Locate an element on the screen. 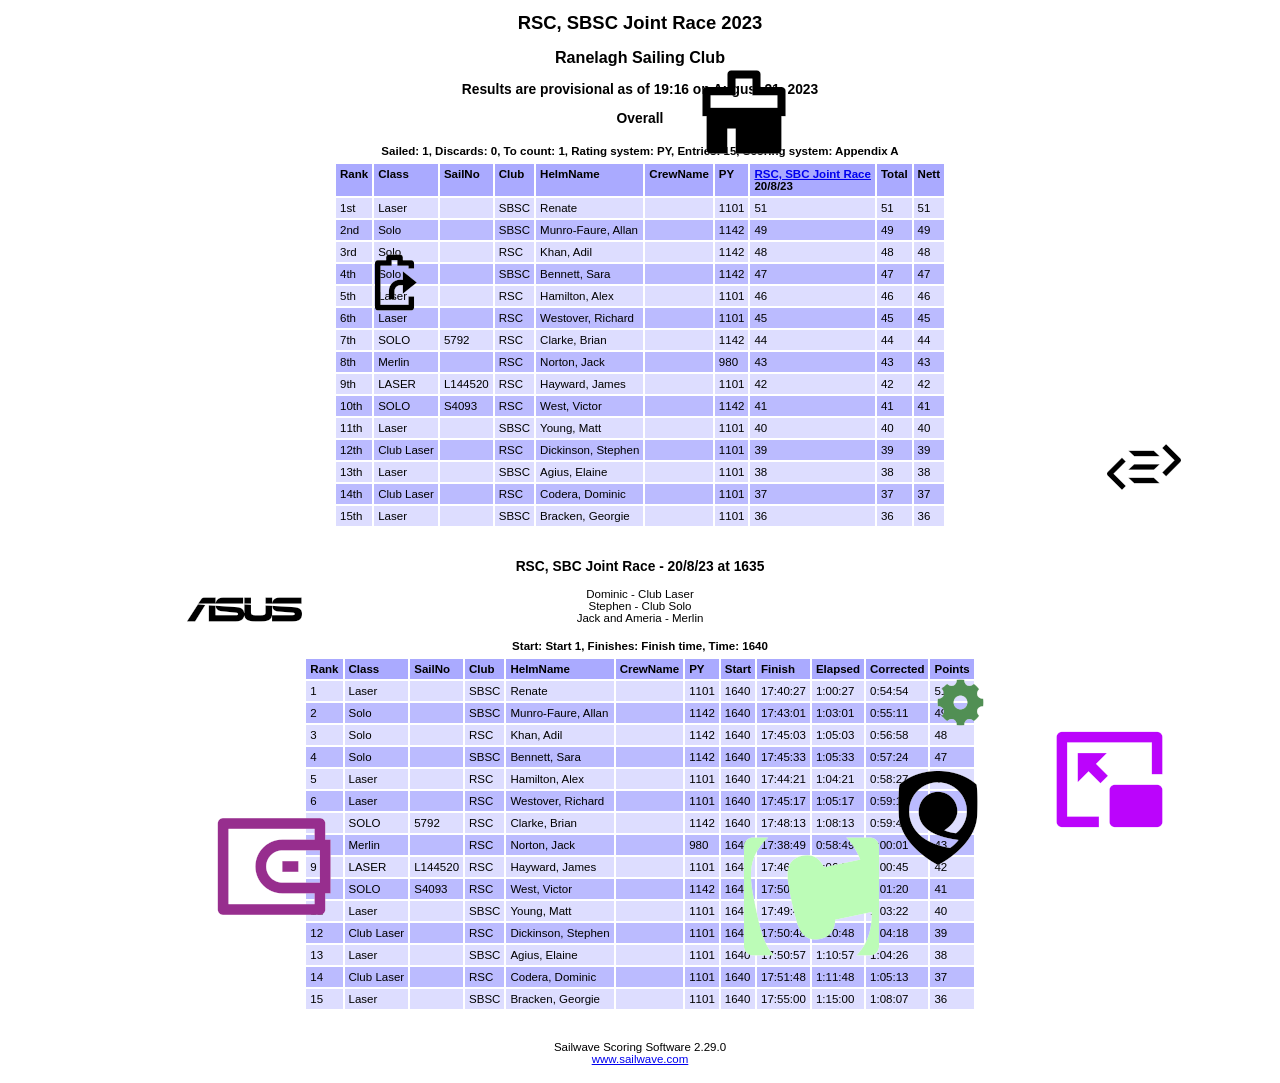 This screenshot has width=1280, height=1083. access settings or preferences is located at coordinates (960, 702).